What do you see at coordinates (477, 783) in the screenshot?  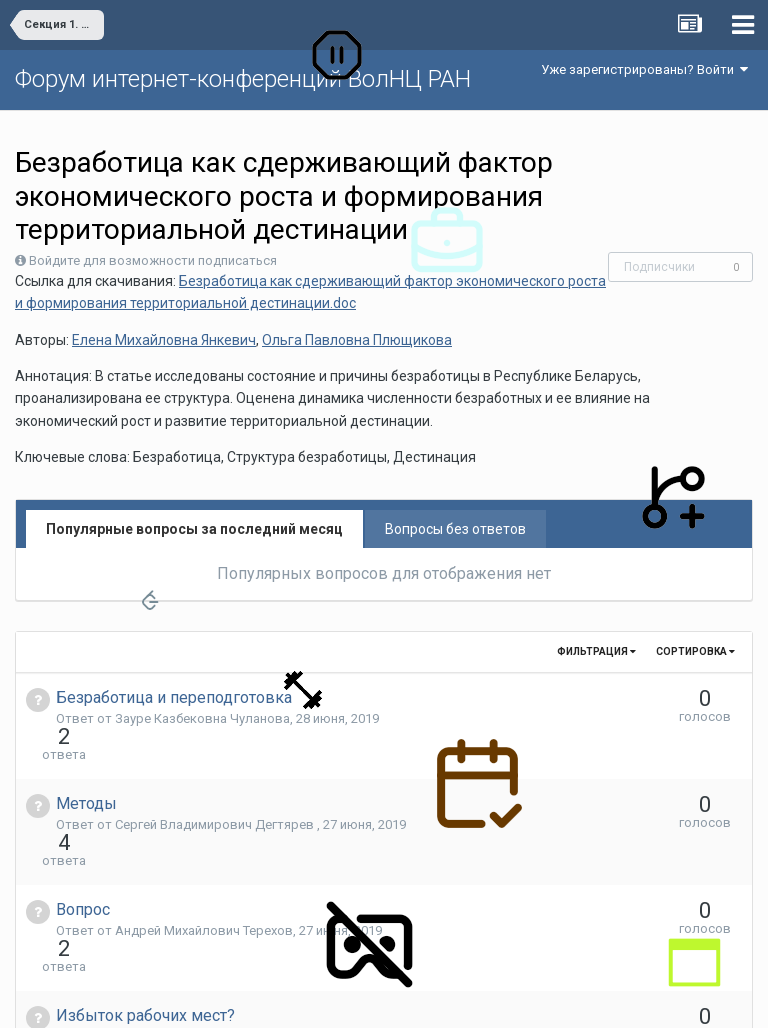 I see `confirm or complete a scheduled event` at bounding box center [477, 783].